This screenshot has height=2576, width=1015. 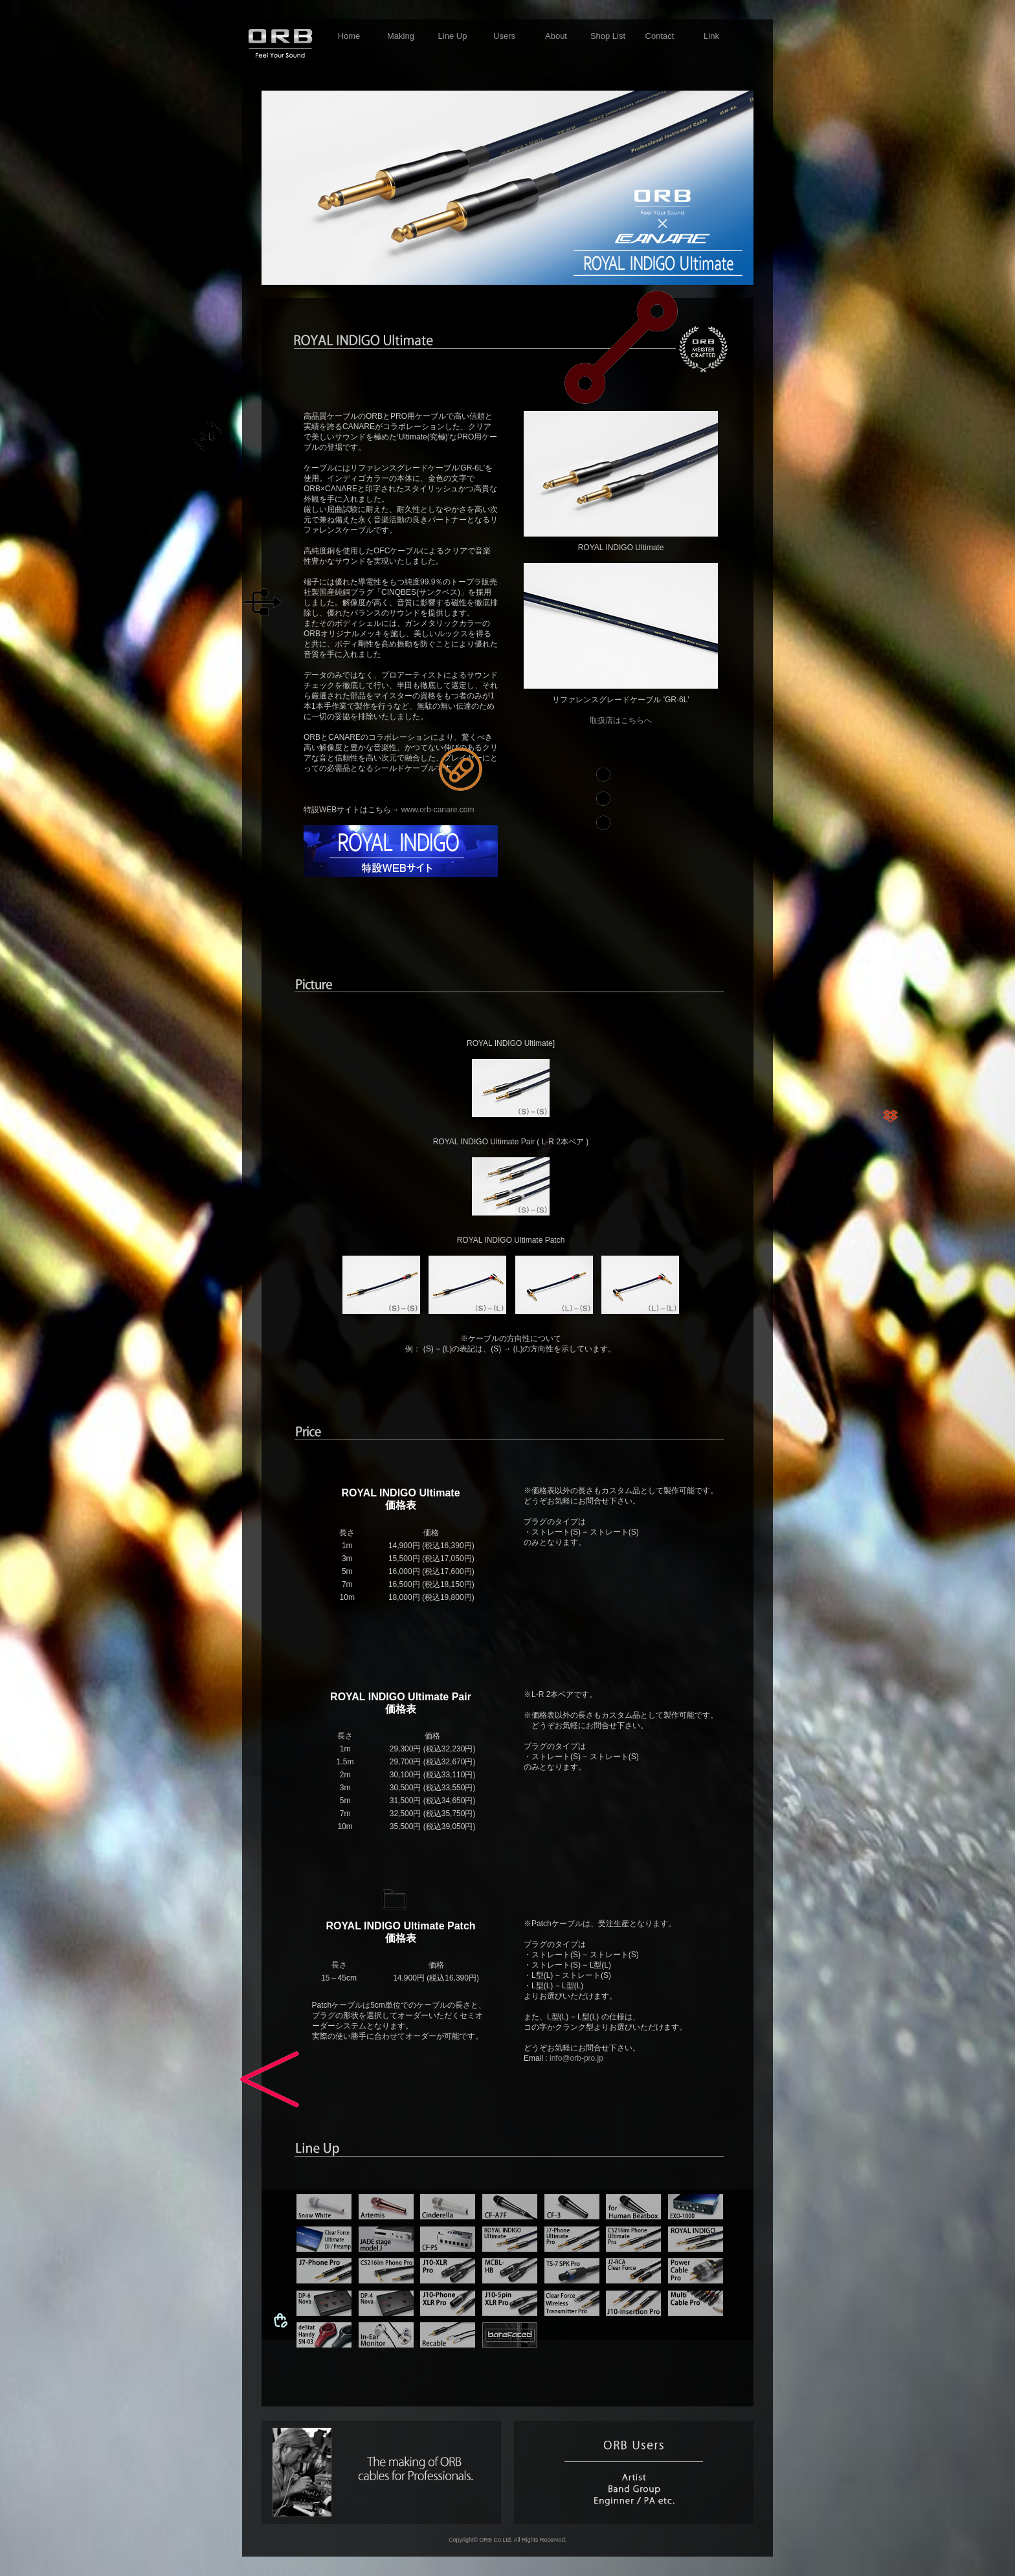 I want to click on connect a usb device, so click(x=263, y=602).